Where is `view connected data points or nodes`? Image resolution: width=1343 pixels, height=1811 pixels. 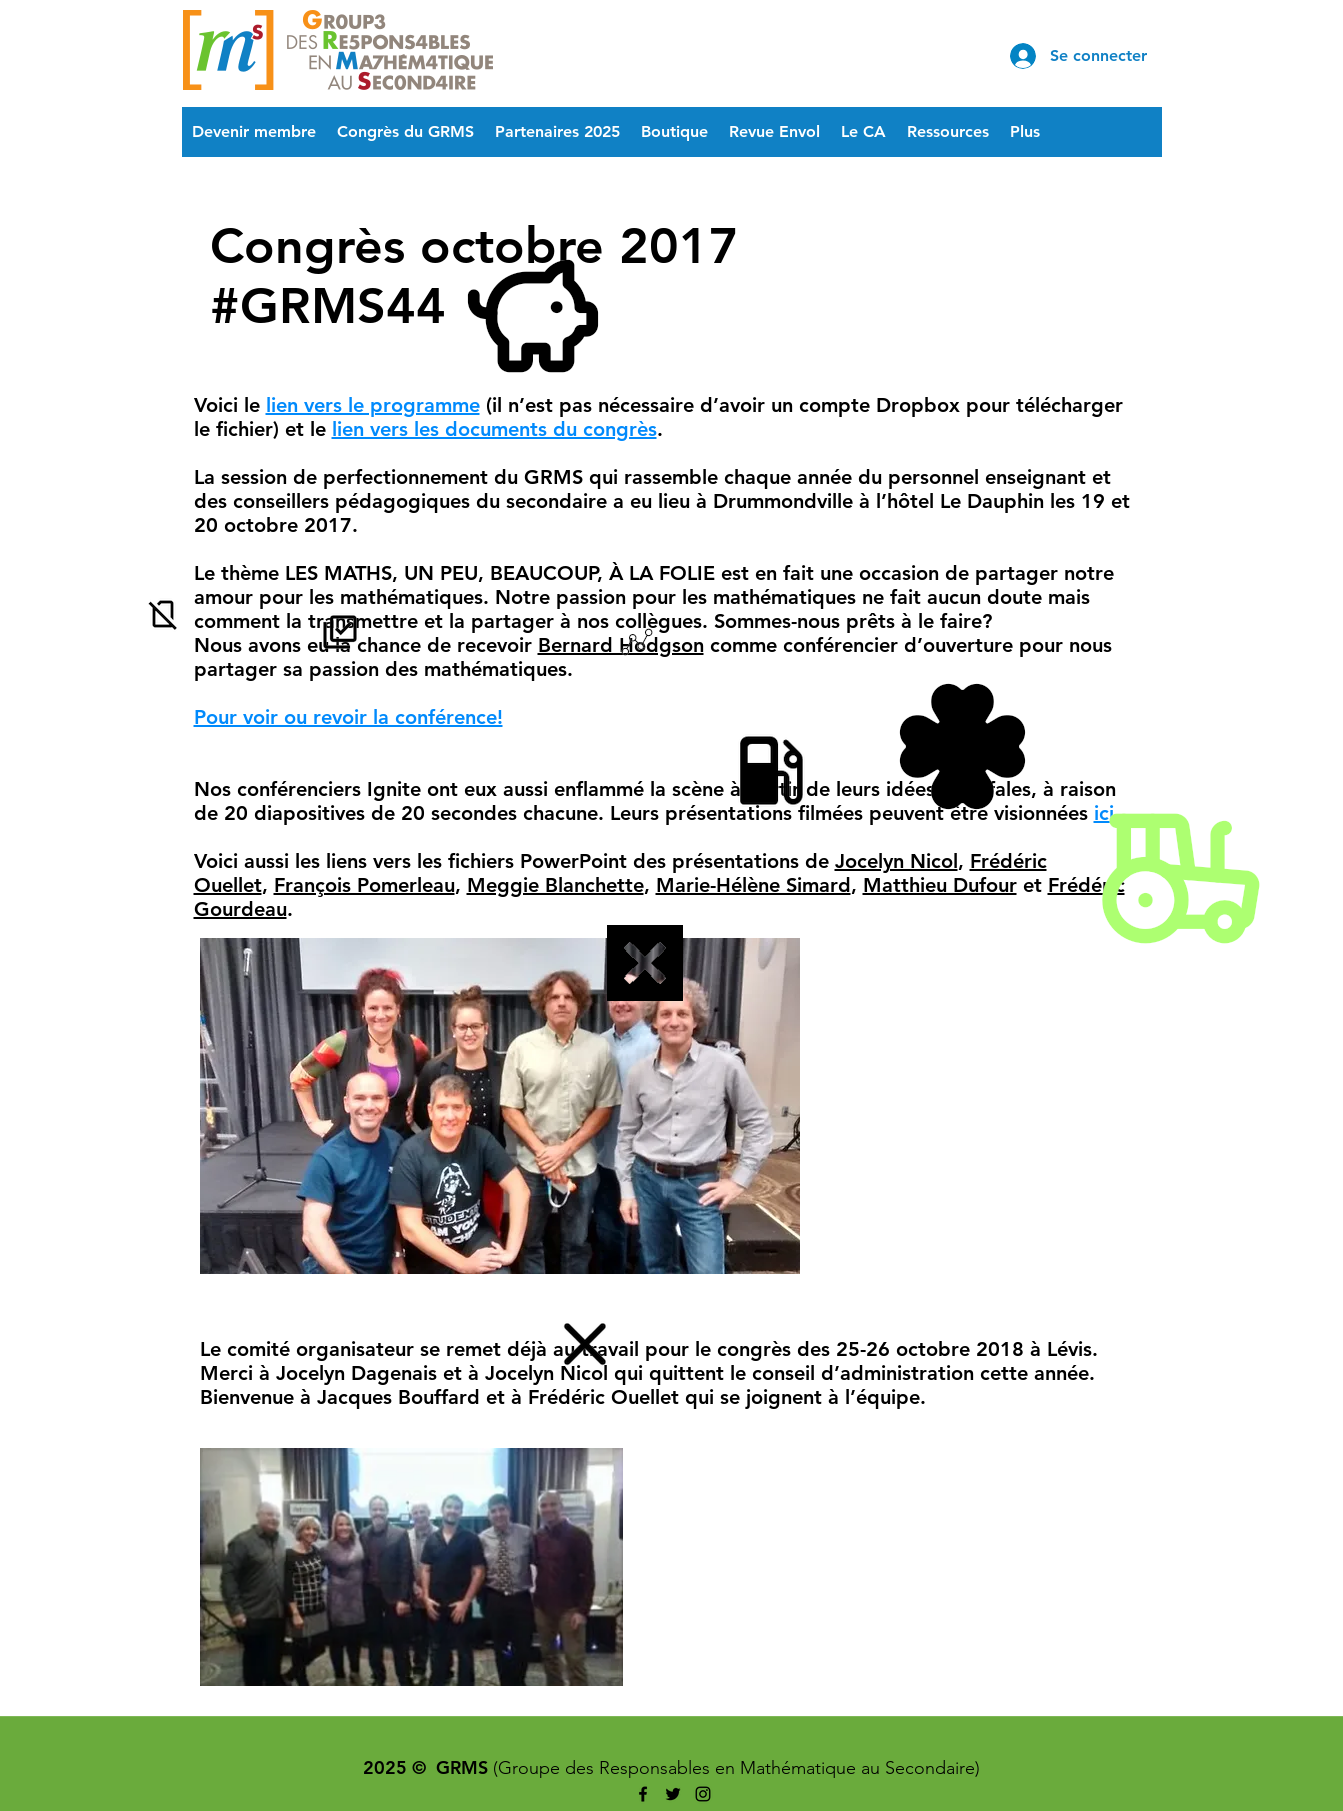 view connected data points or nodes is located at coordinates (637, 642).